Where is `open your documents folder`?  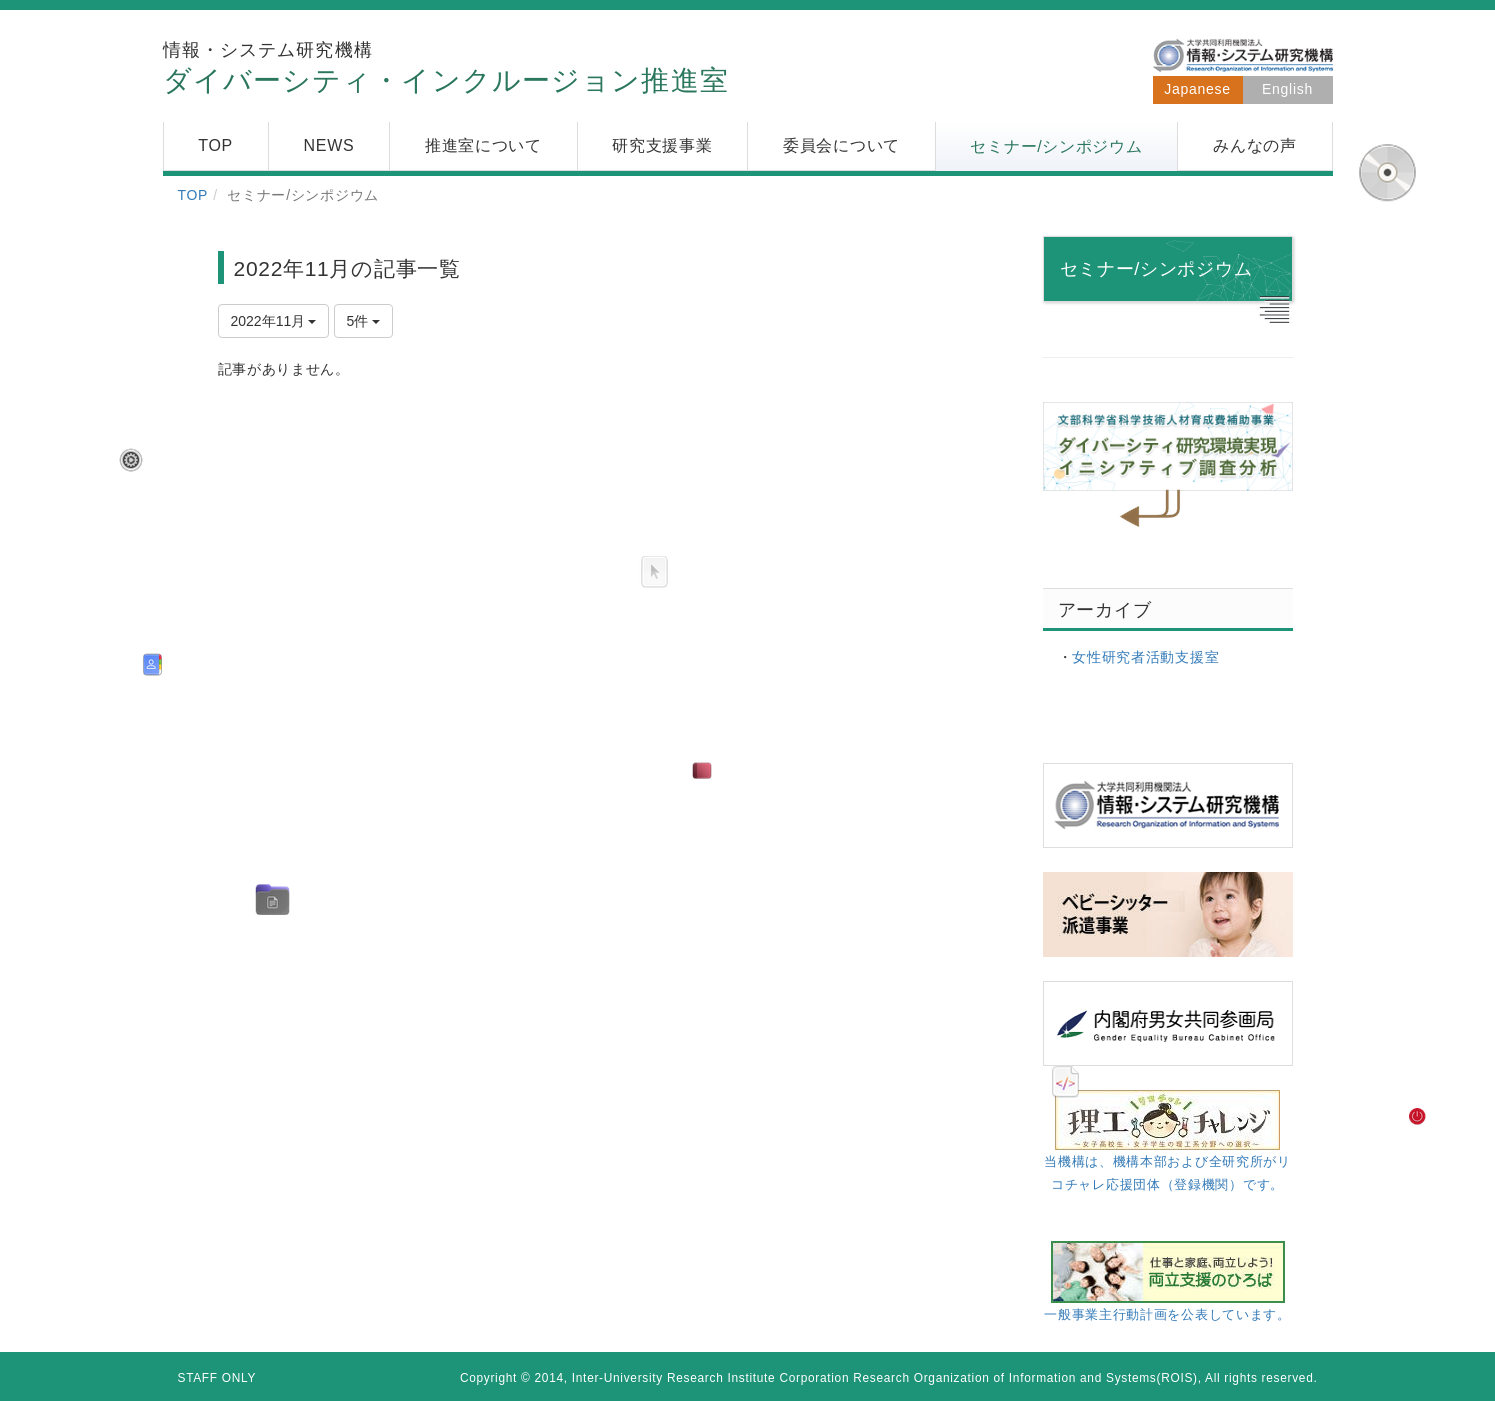 open your documents folder is located at coordinates (272, 899).